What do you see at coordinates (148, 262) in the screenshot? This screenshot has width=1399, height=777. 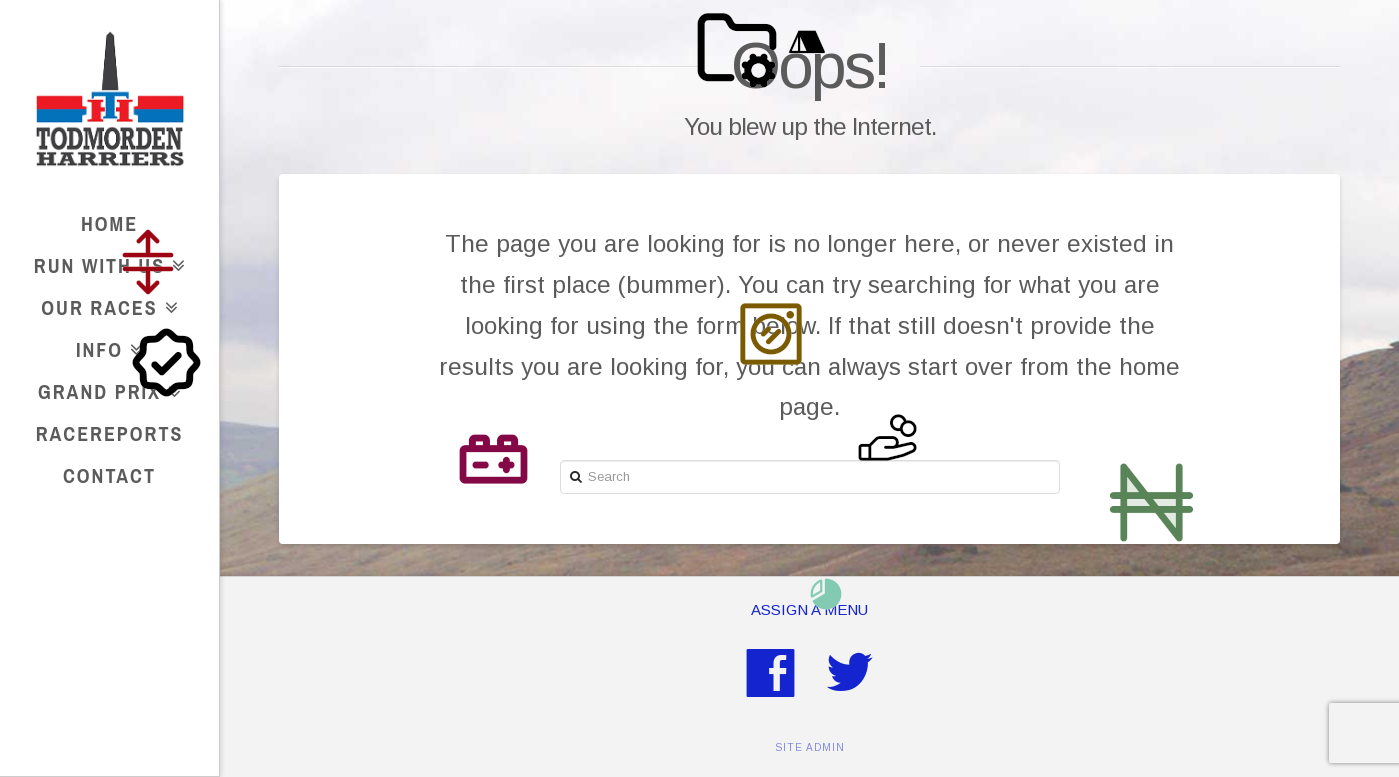 I see `split content vertically` at bounding box center [148, 262].